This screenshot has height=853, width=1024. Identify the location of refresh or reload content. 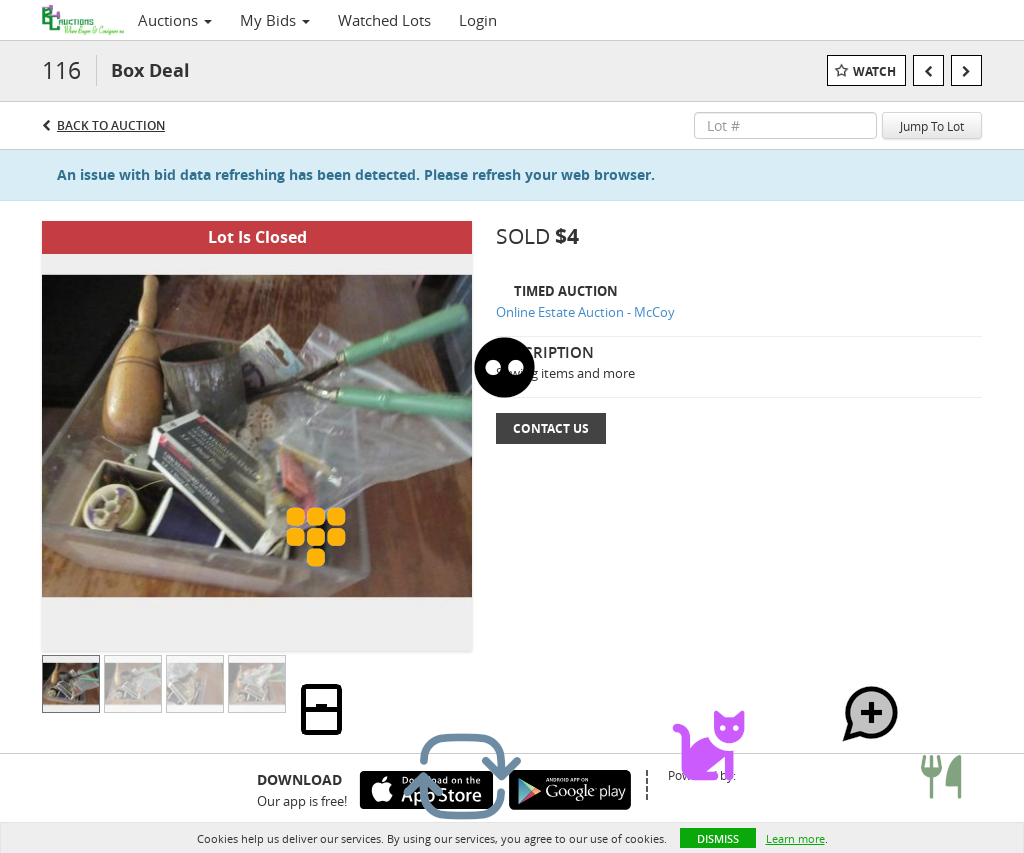
(462, 776).